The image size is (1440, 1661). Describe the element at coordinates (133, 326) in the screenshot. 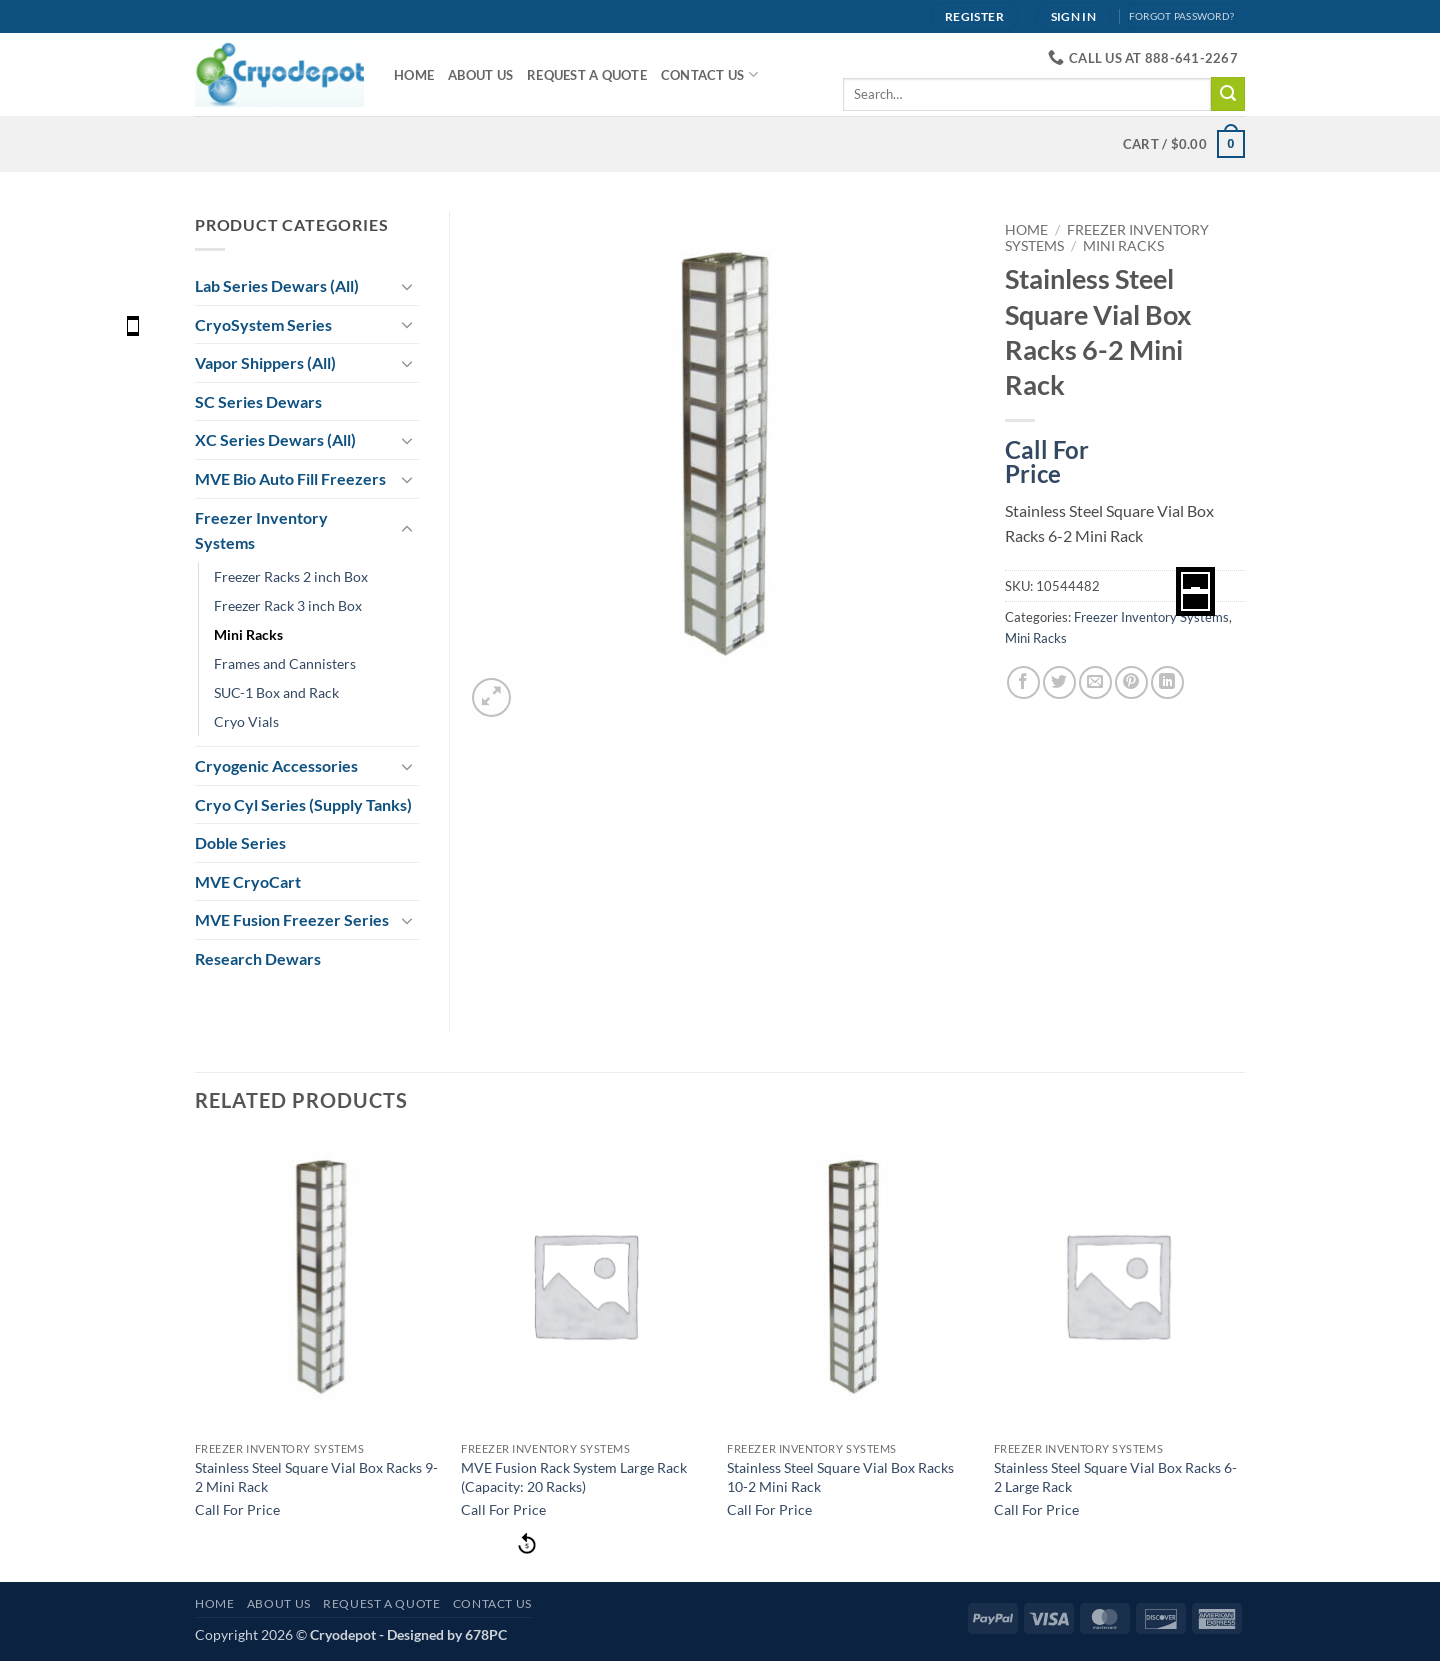

I see `set mobile device as primary` at that location.